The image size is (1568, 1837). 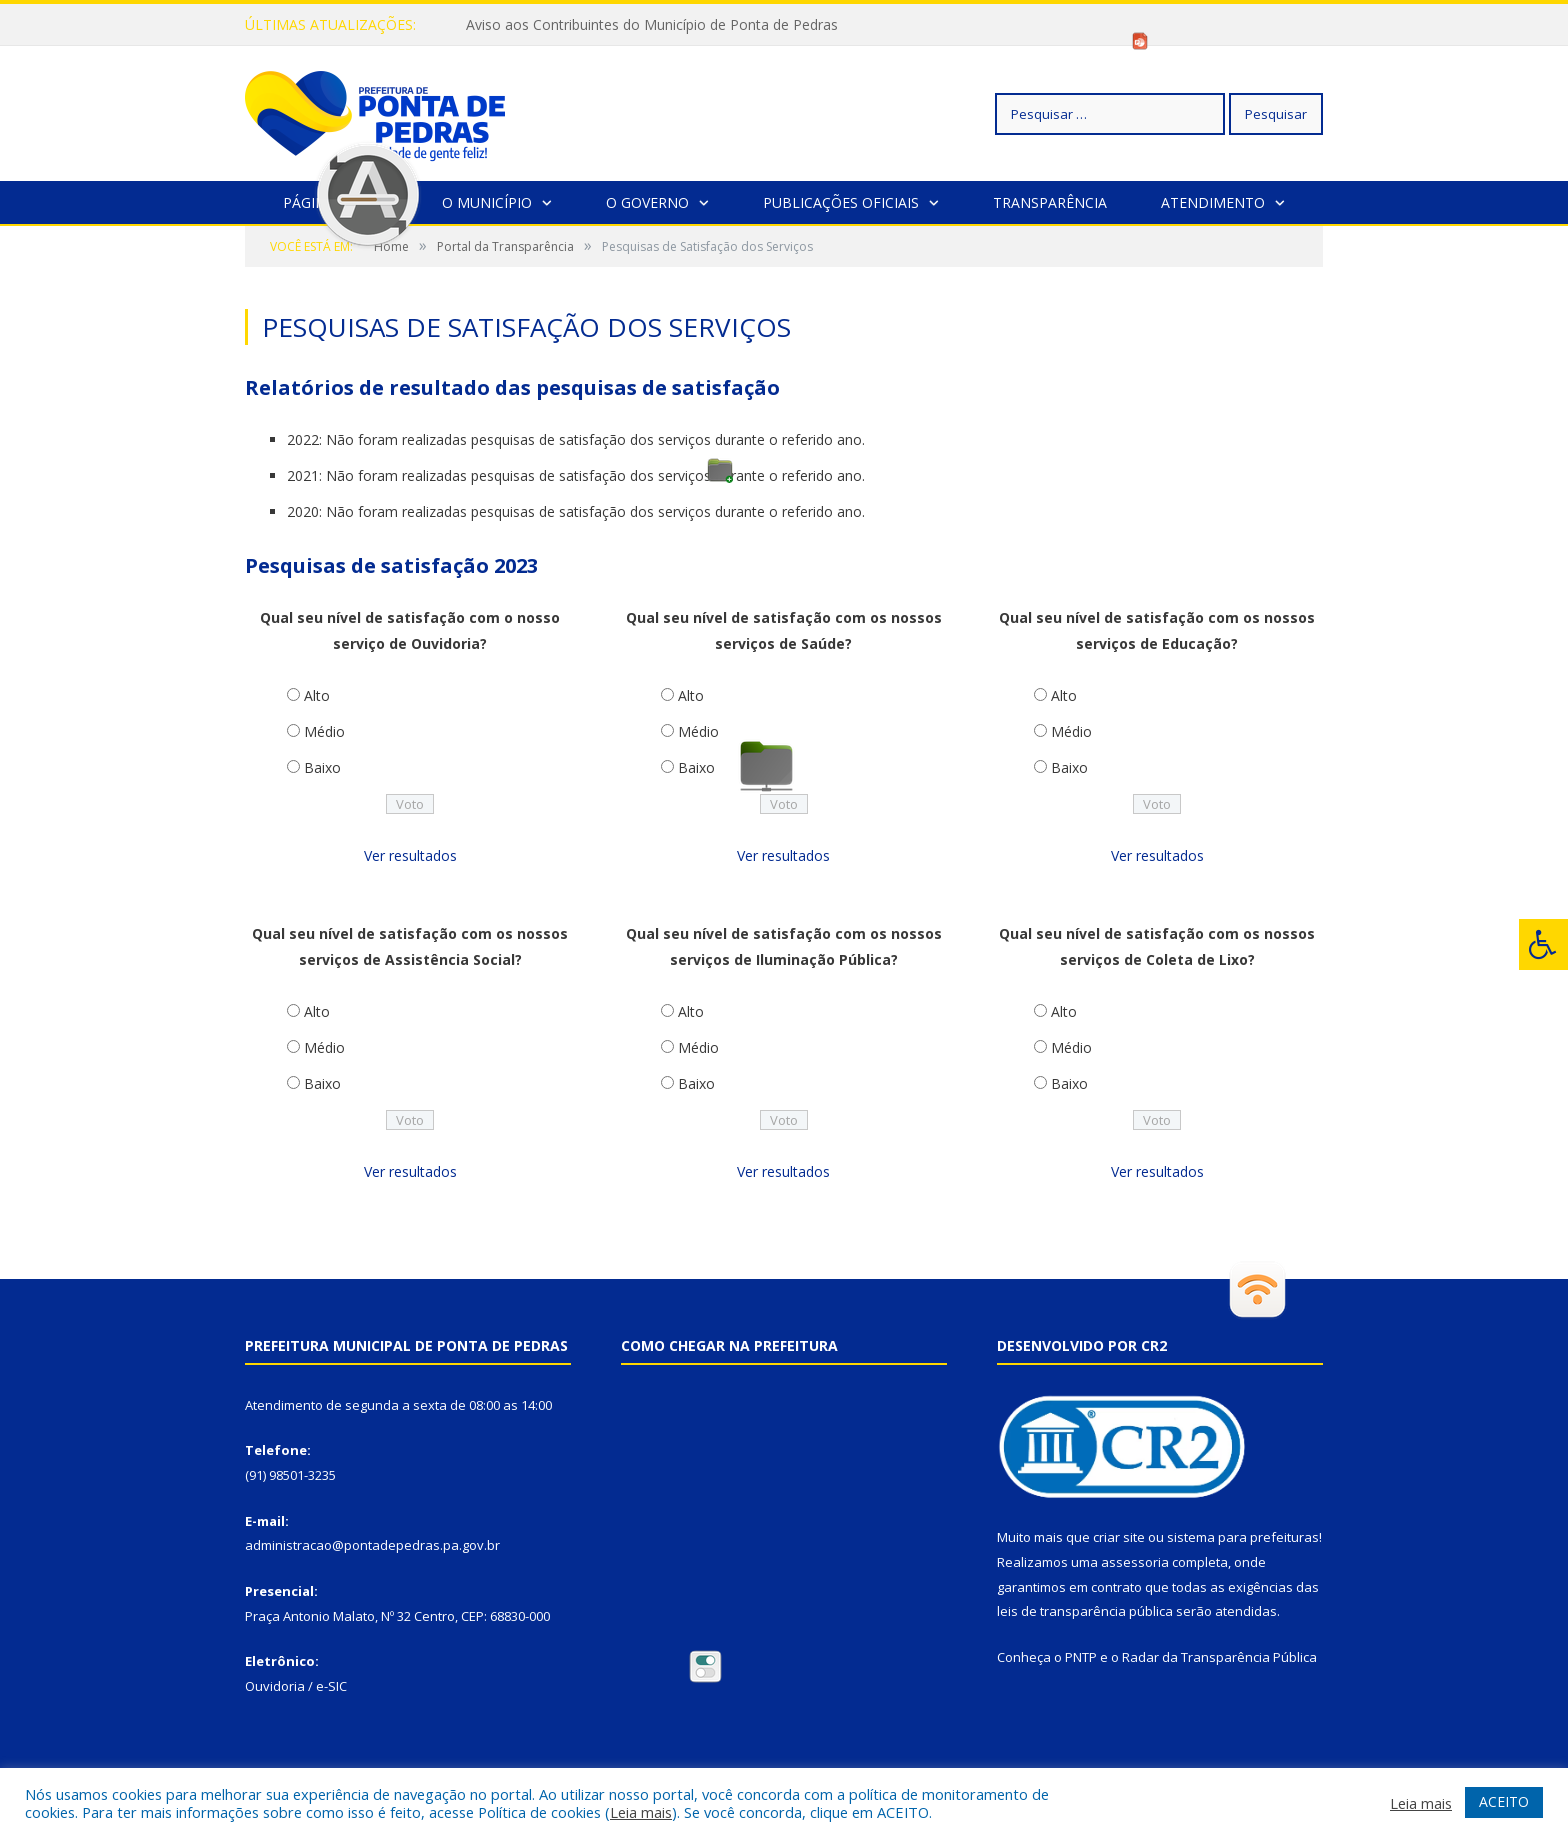 What do you see at coordinates (720, 470) in the screenshot?
I see `create a new folder` at bounding box center [720, 470].